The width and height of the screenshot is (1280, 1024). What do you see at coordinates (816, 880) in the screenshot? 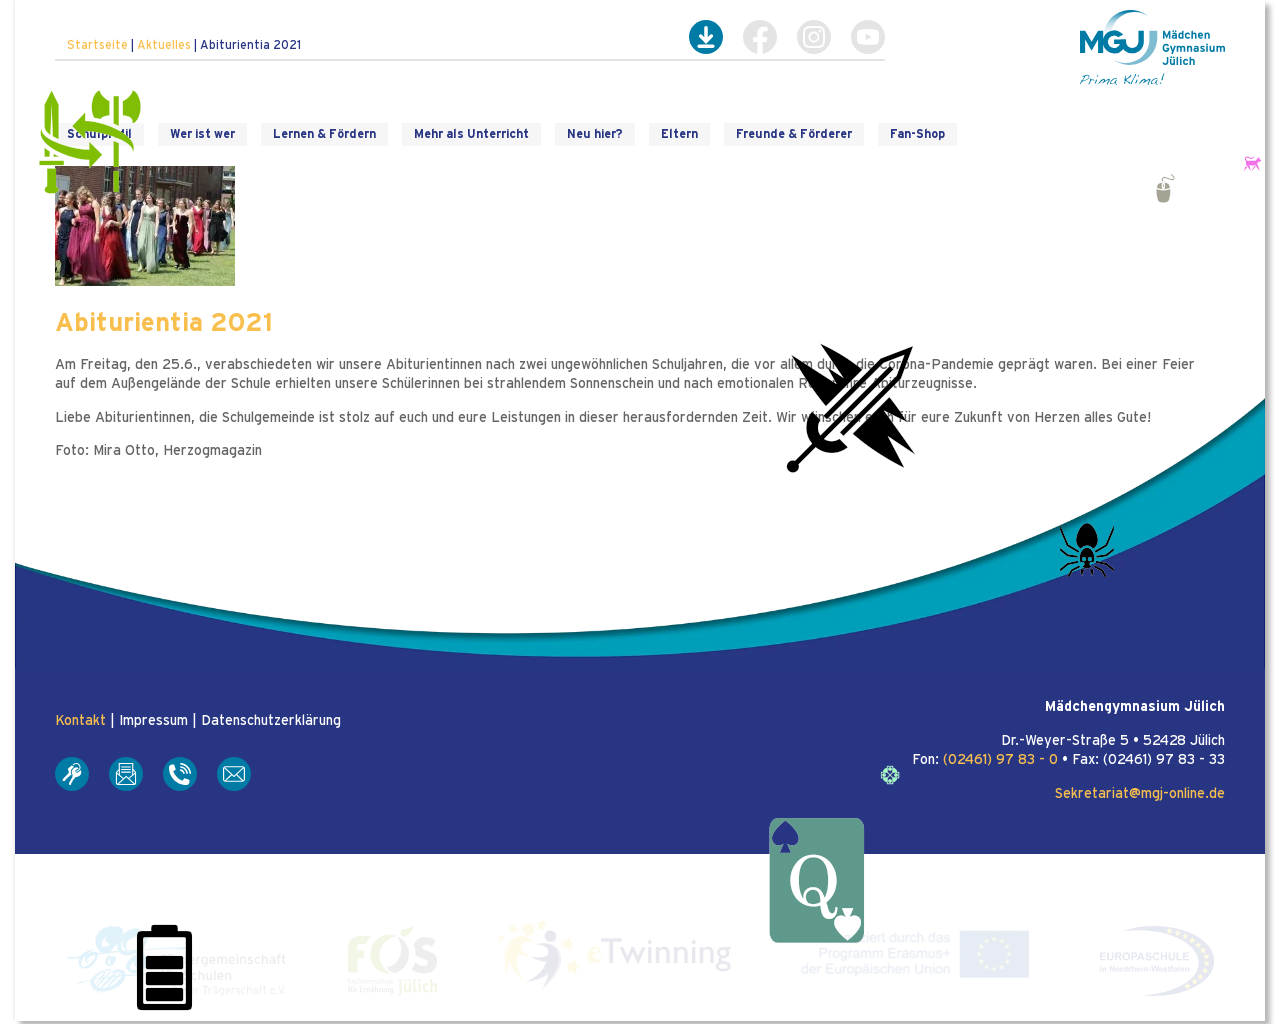
I see `queen of spades playing card` at bounding box center [816, 880].